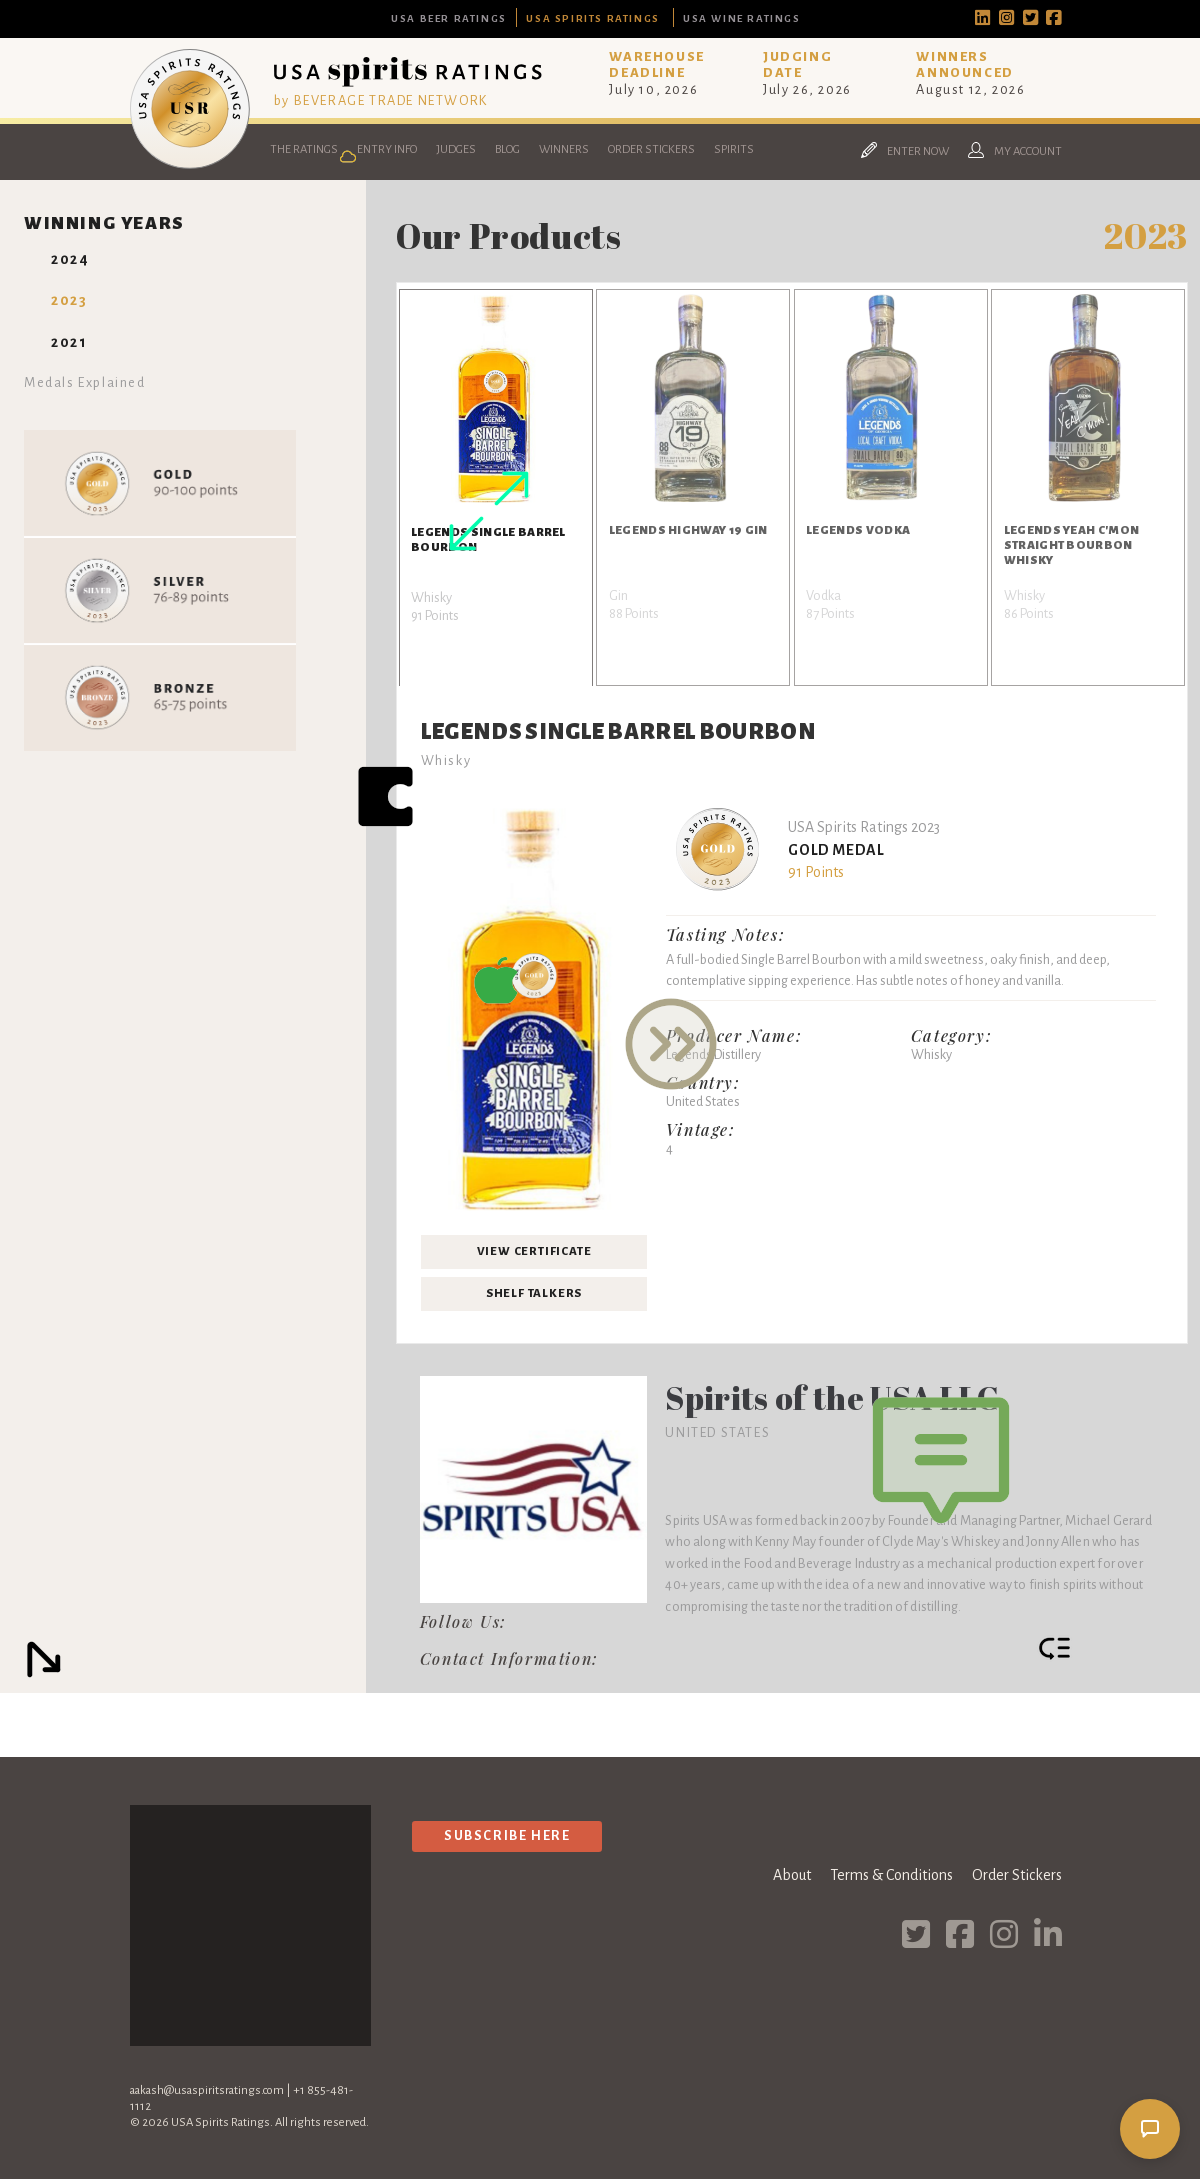 Image resolution: width=1200 pixels, height=2179 pixels. I want to click on skip forward or advance to the next item, so click(671, 1044).